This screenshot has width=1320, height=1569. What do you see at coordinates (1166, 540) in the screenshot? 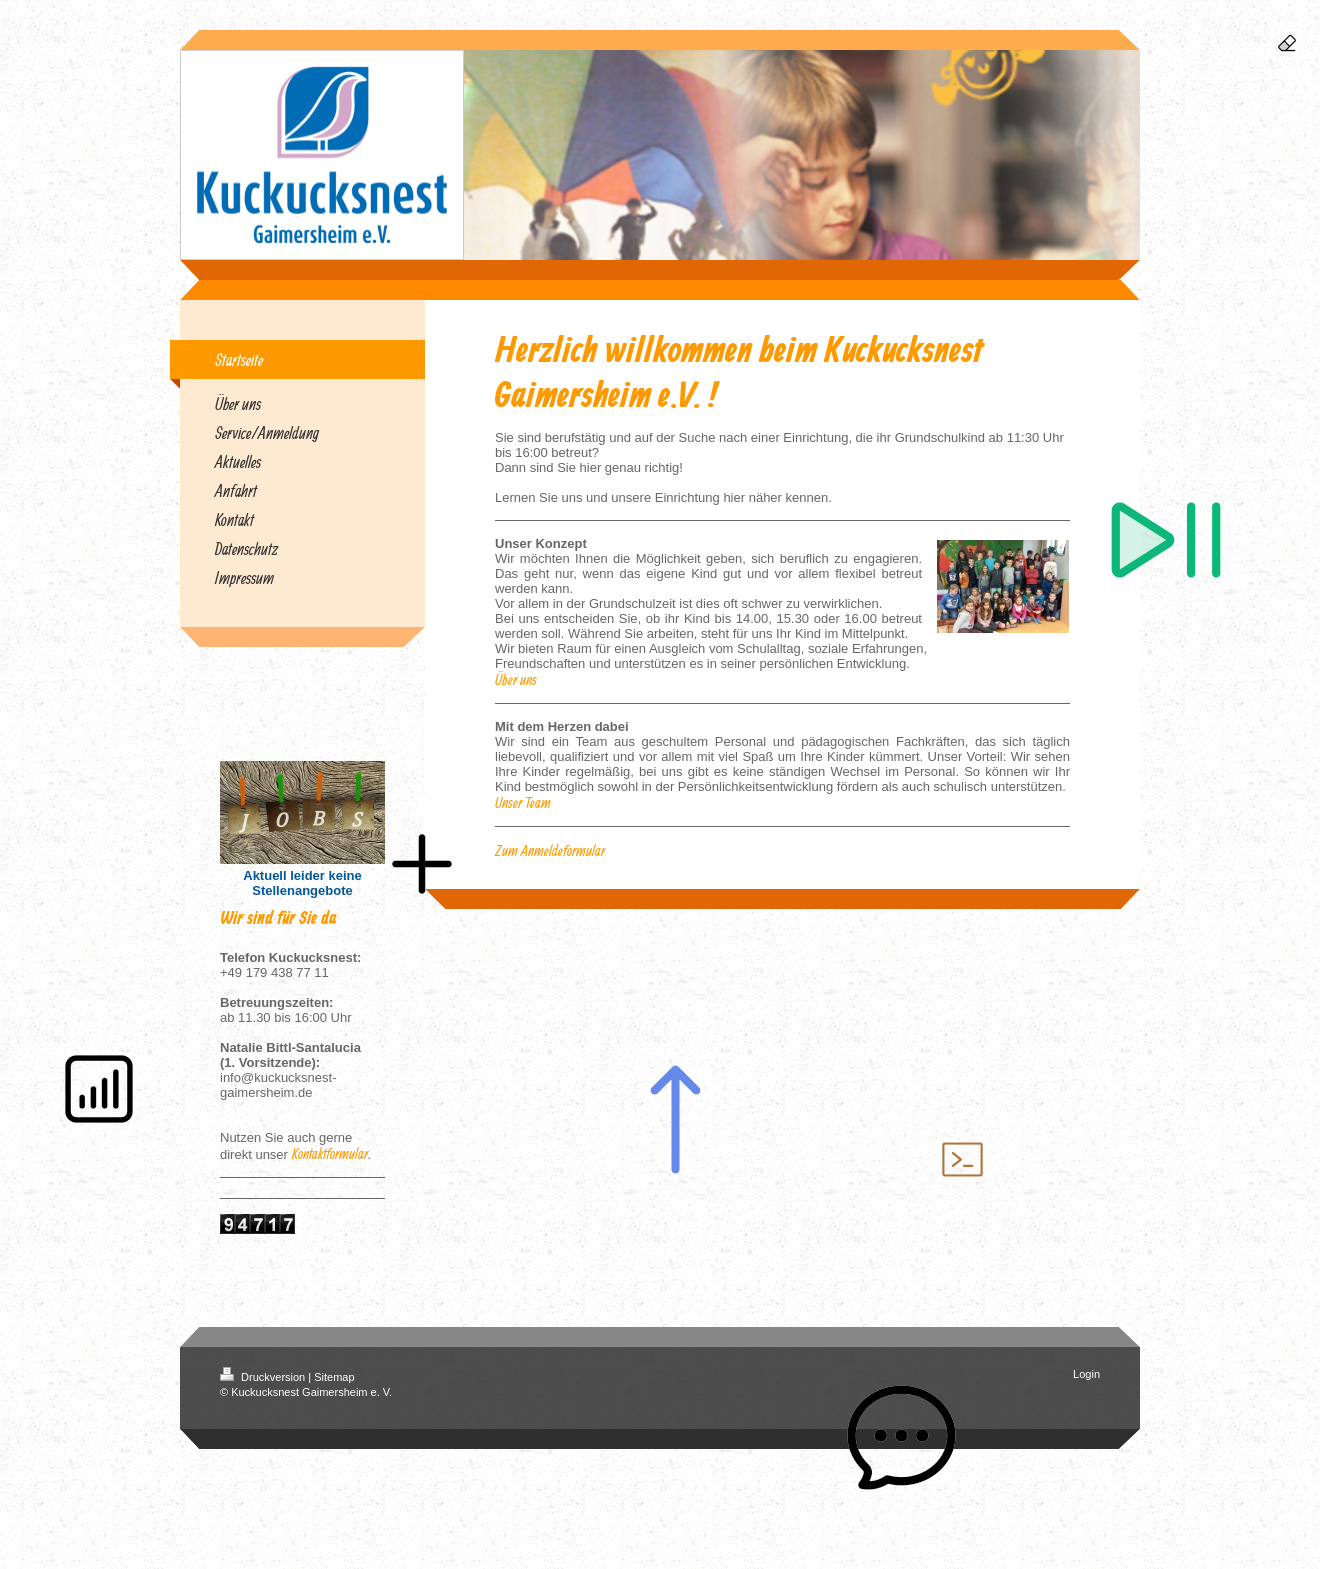
I see `toggle between play and pause for media playback` at bounding box center [1166, 540].